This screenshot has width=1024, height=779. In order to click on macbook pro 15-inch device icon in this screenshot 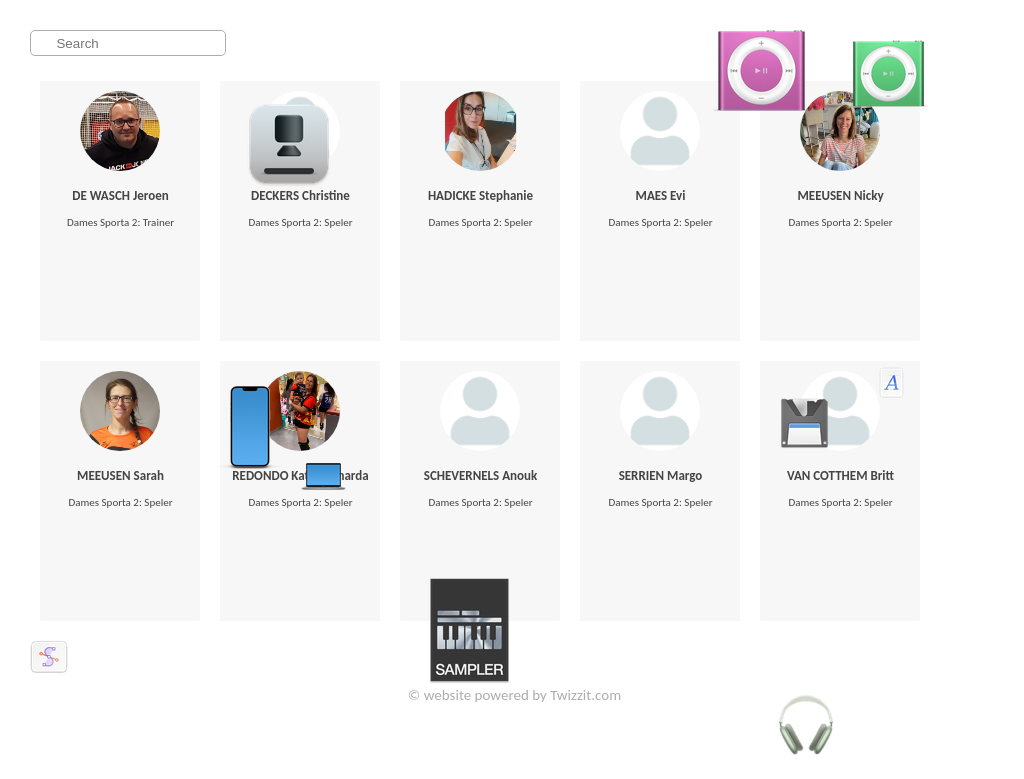, I will do `click(323, 474)`.